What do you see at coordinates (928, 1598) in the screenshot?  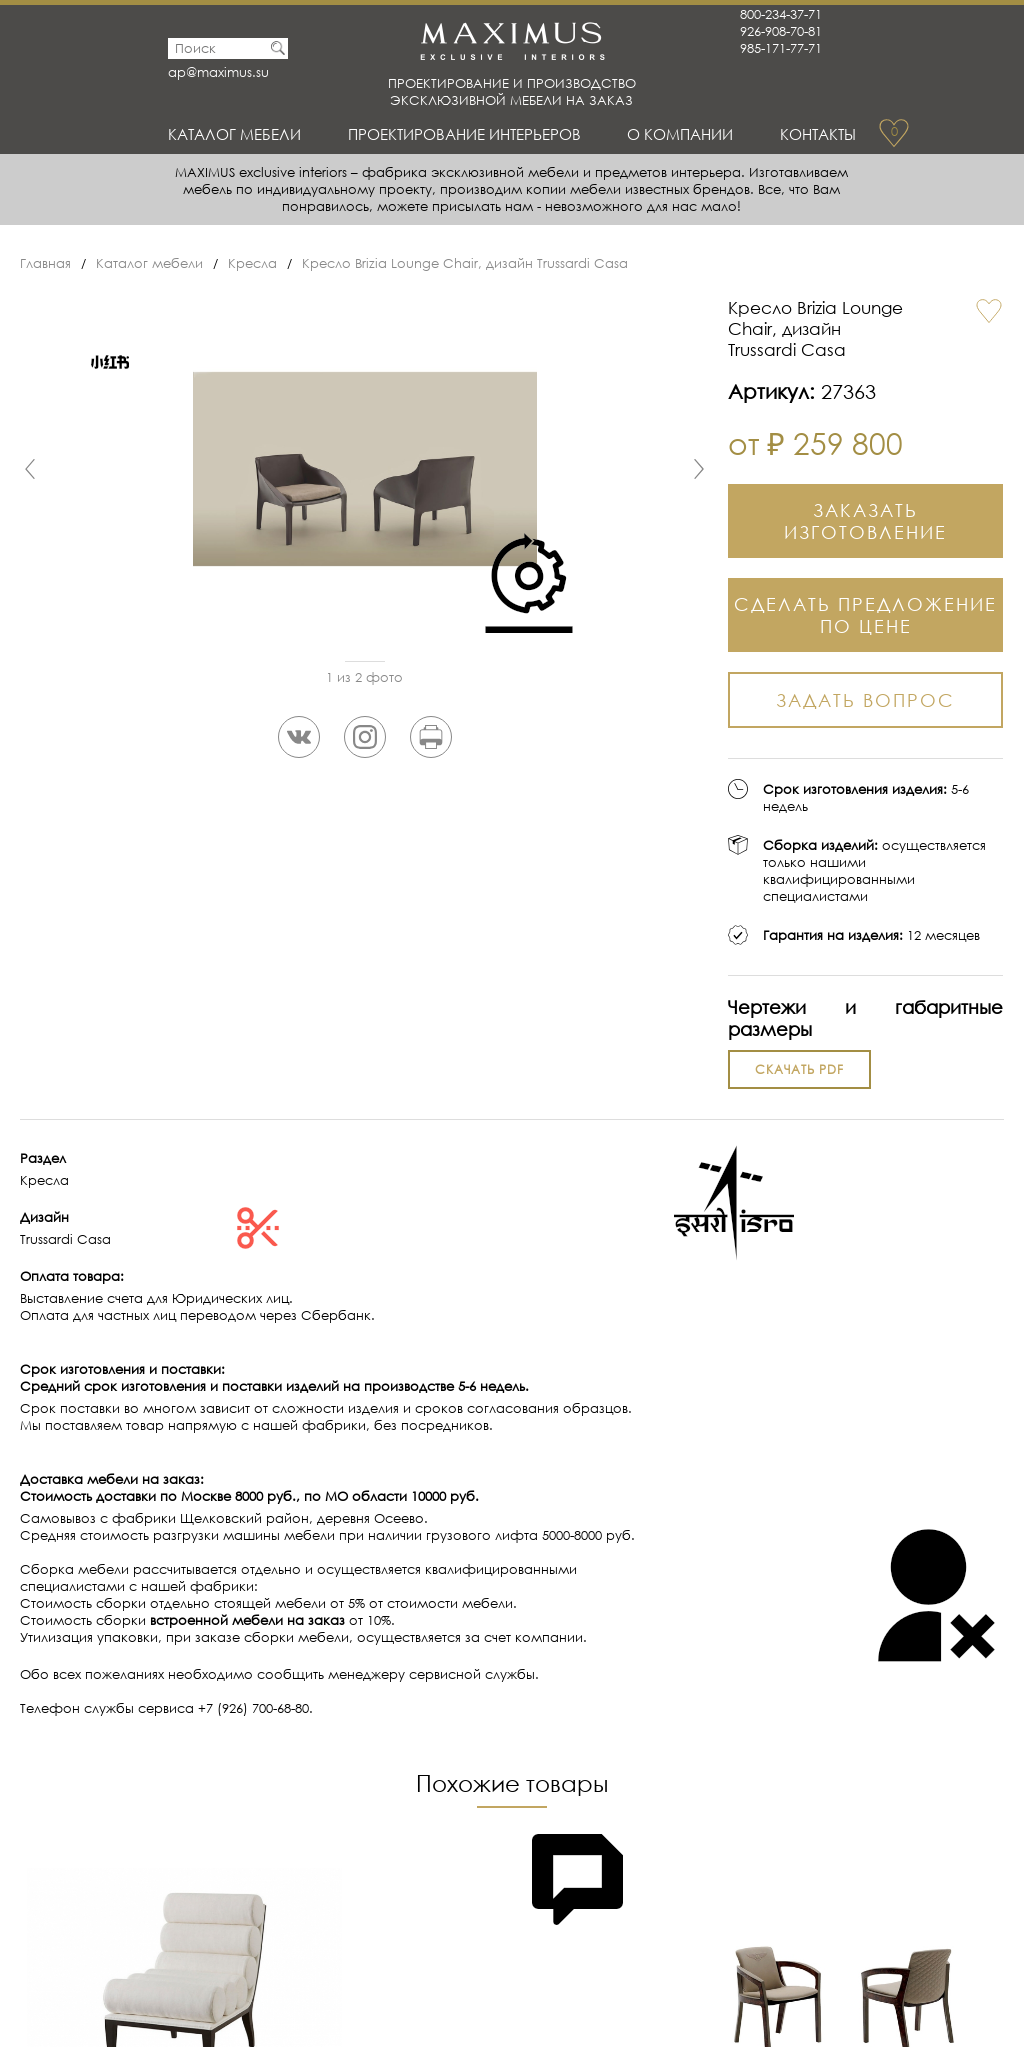 I see `unfollow a user` at bounding box center [928, 1598].